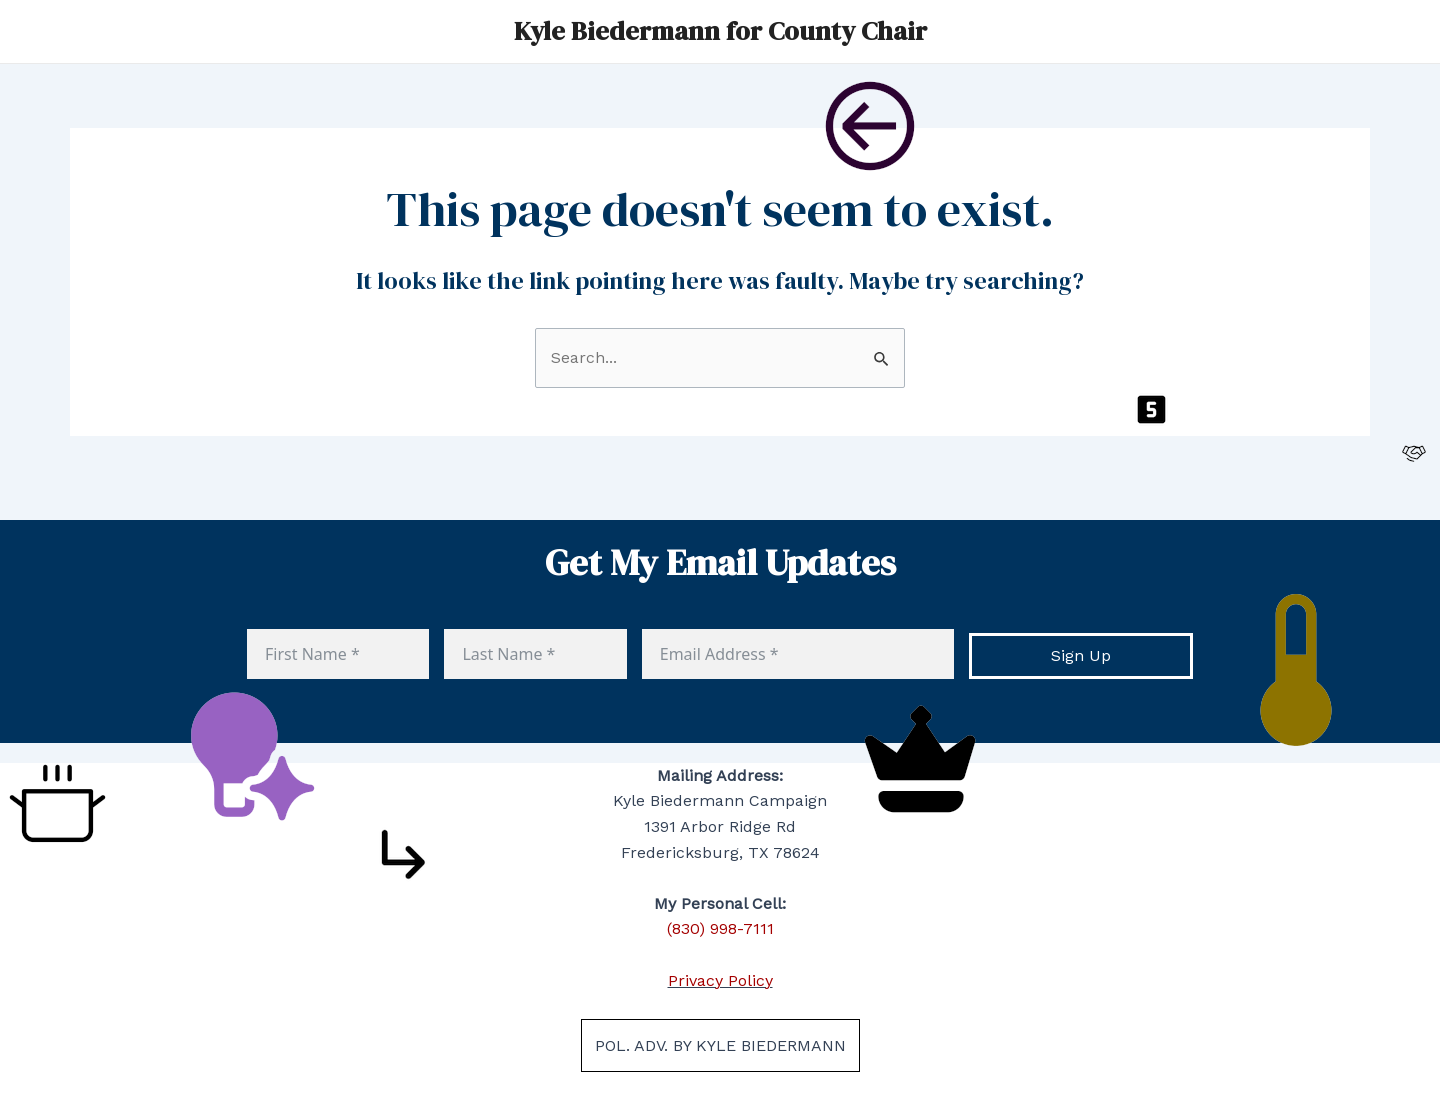 The width and height of the screenshot is (1440, 1098). I want to click on select image filter or effect number 5, so click(1151, 409).